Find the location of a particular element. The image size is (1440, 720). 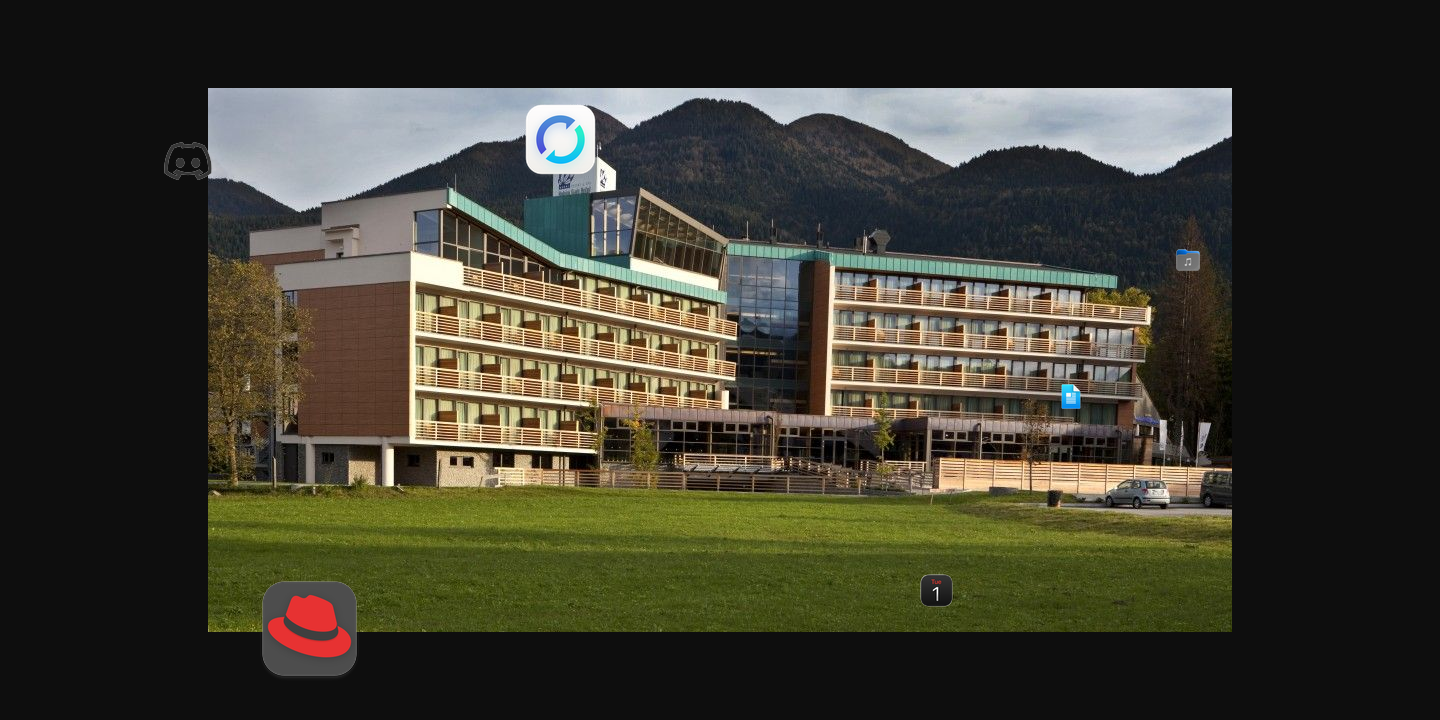

open Discord app is located at coordinates (188, 161).